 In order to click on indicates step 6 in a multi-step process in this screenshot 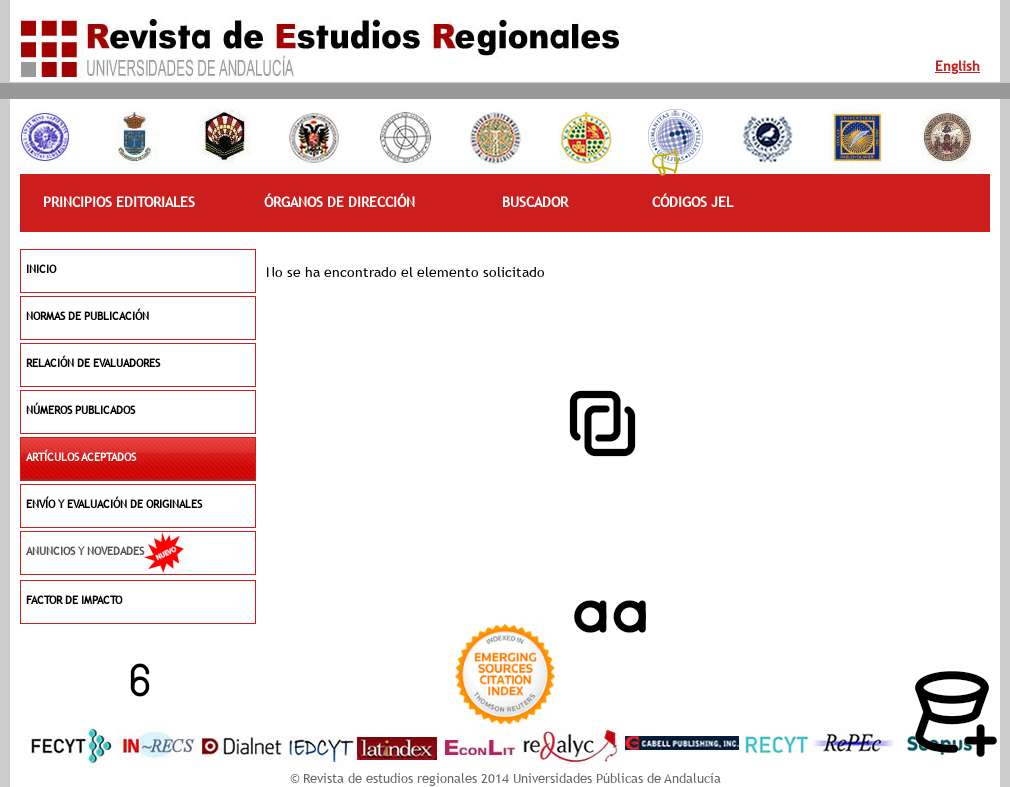, I will do `click(140, 680)`.